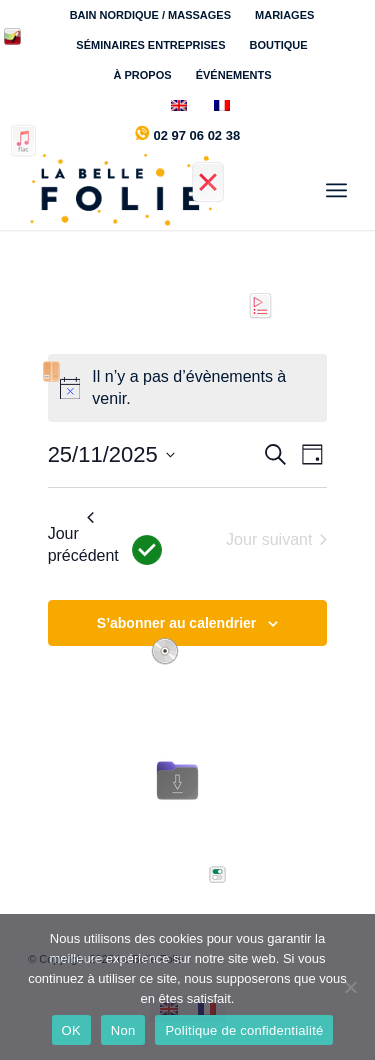  Describe the element at coordinates (51, 371) in the screenshot. I see `a software package or archive file` at that location.